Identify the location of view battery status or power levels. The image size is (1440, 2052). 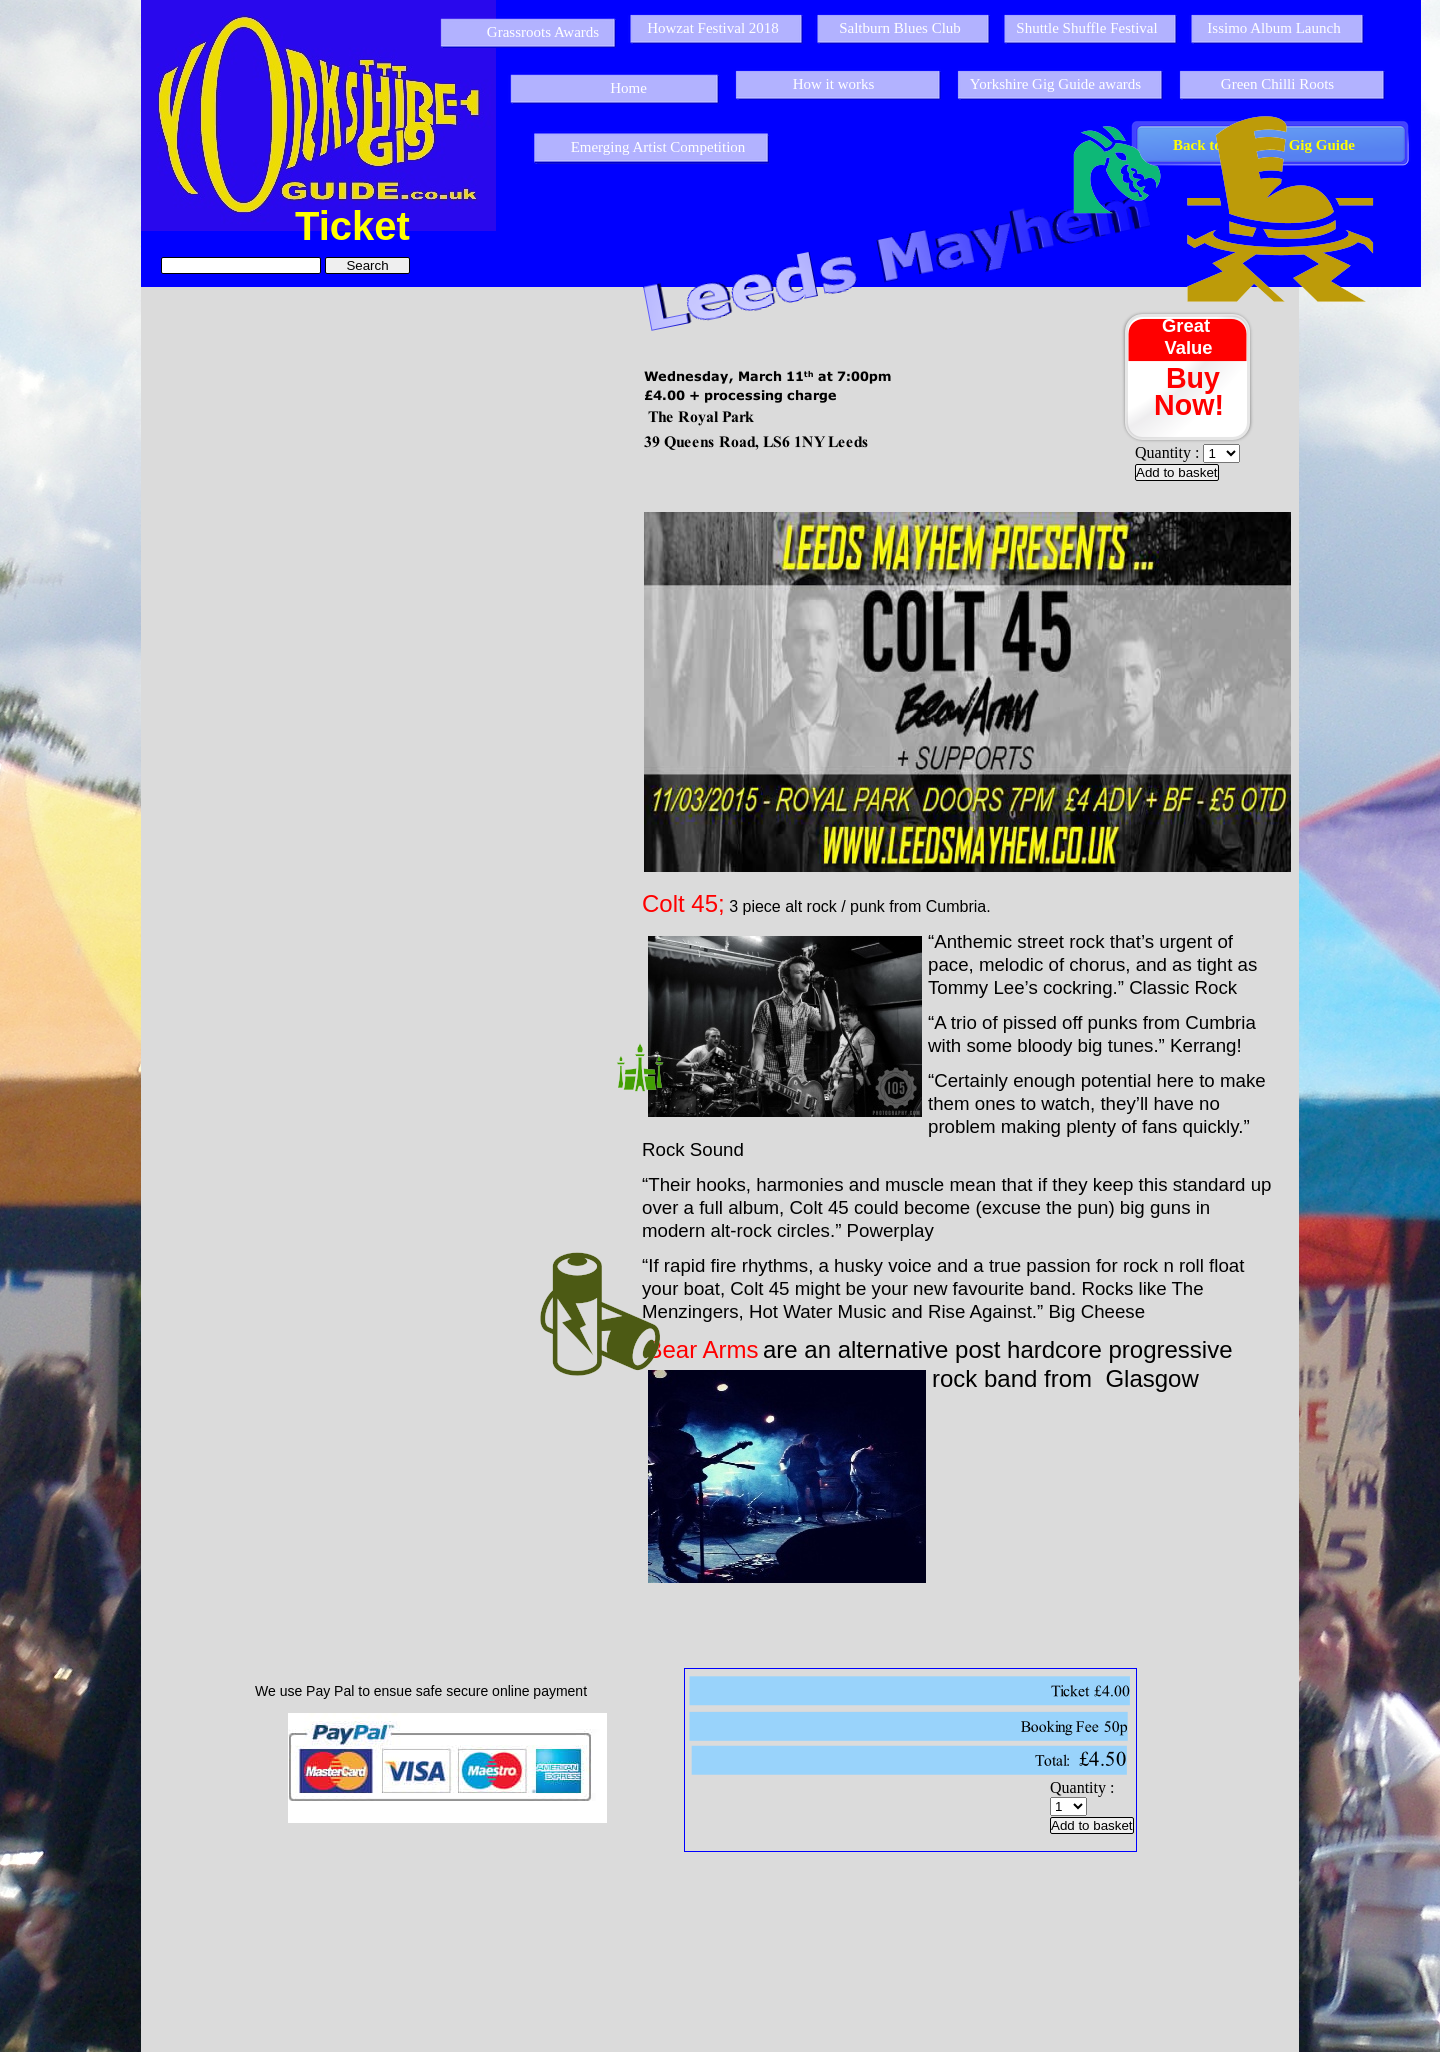
(600, 1313).